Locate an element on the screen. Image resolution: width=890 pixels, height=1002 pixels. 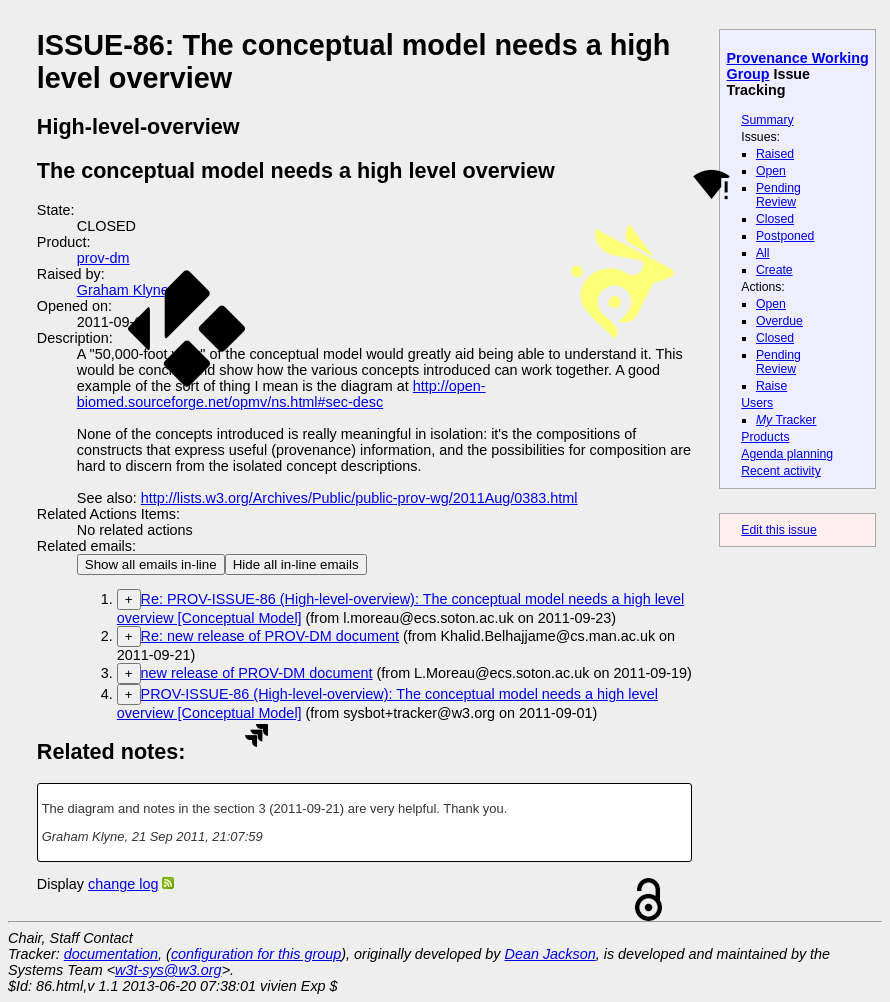
bunny.net logo is located at coordinates (622, 281).